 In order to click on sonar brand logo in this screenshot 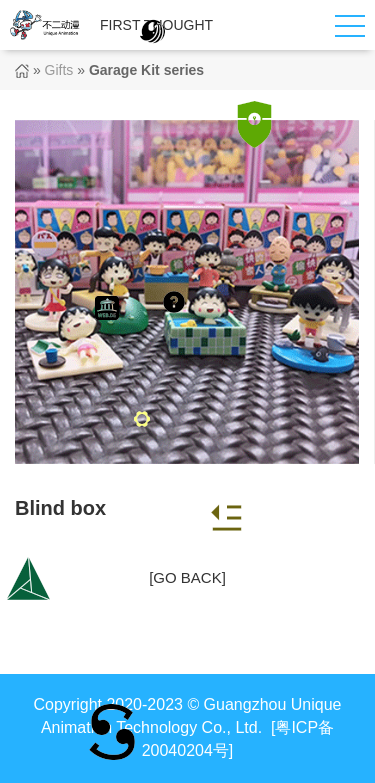, I will do `click(152, 31)`.